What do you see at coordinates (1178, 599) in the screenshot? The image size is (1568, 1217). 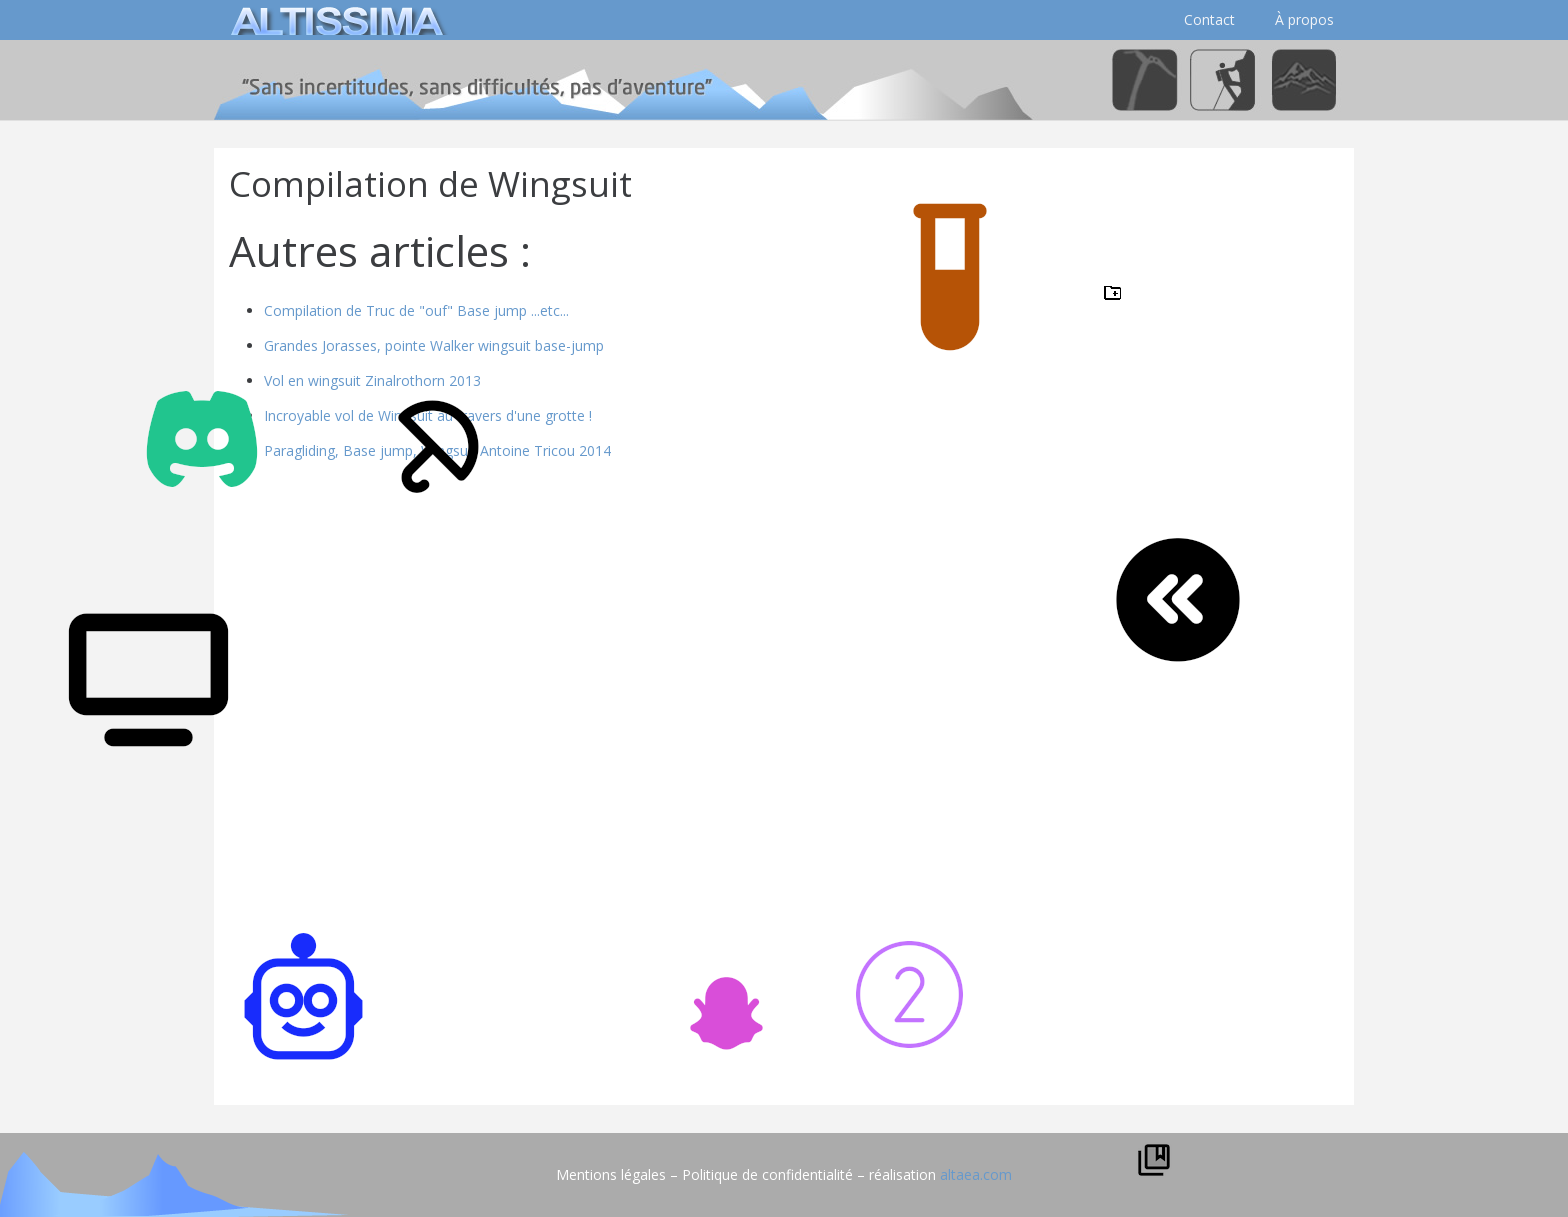 I see `go back to previous section` at bounding box center [1178, 599].